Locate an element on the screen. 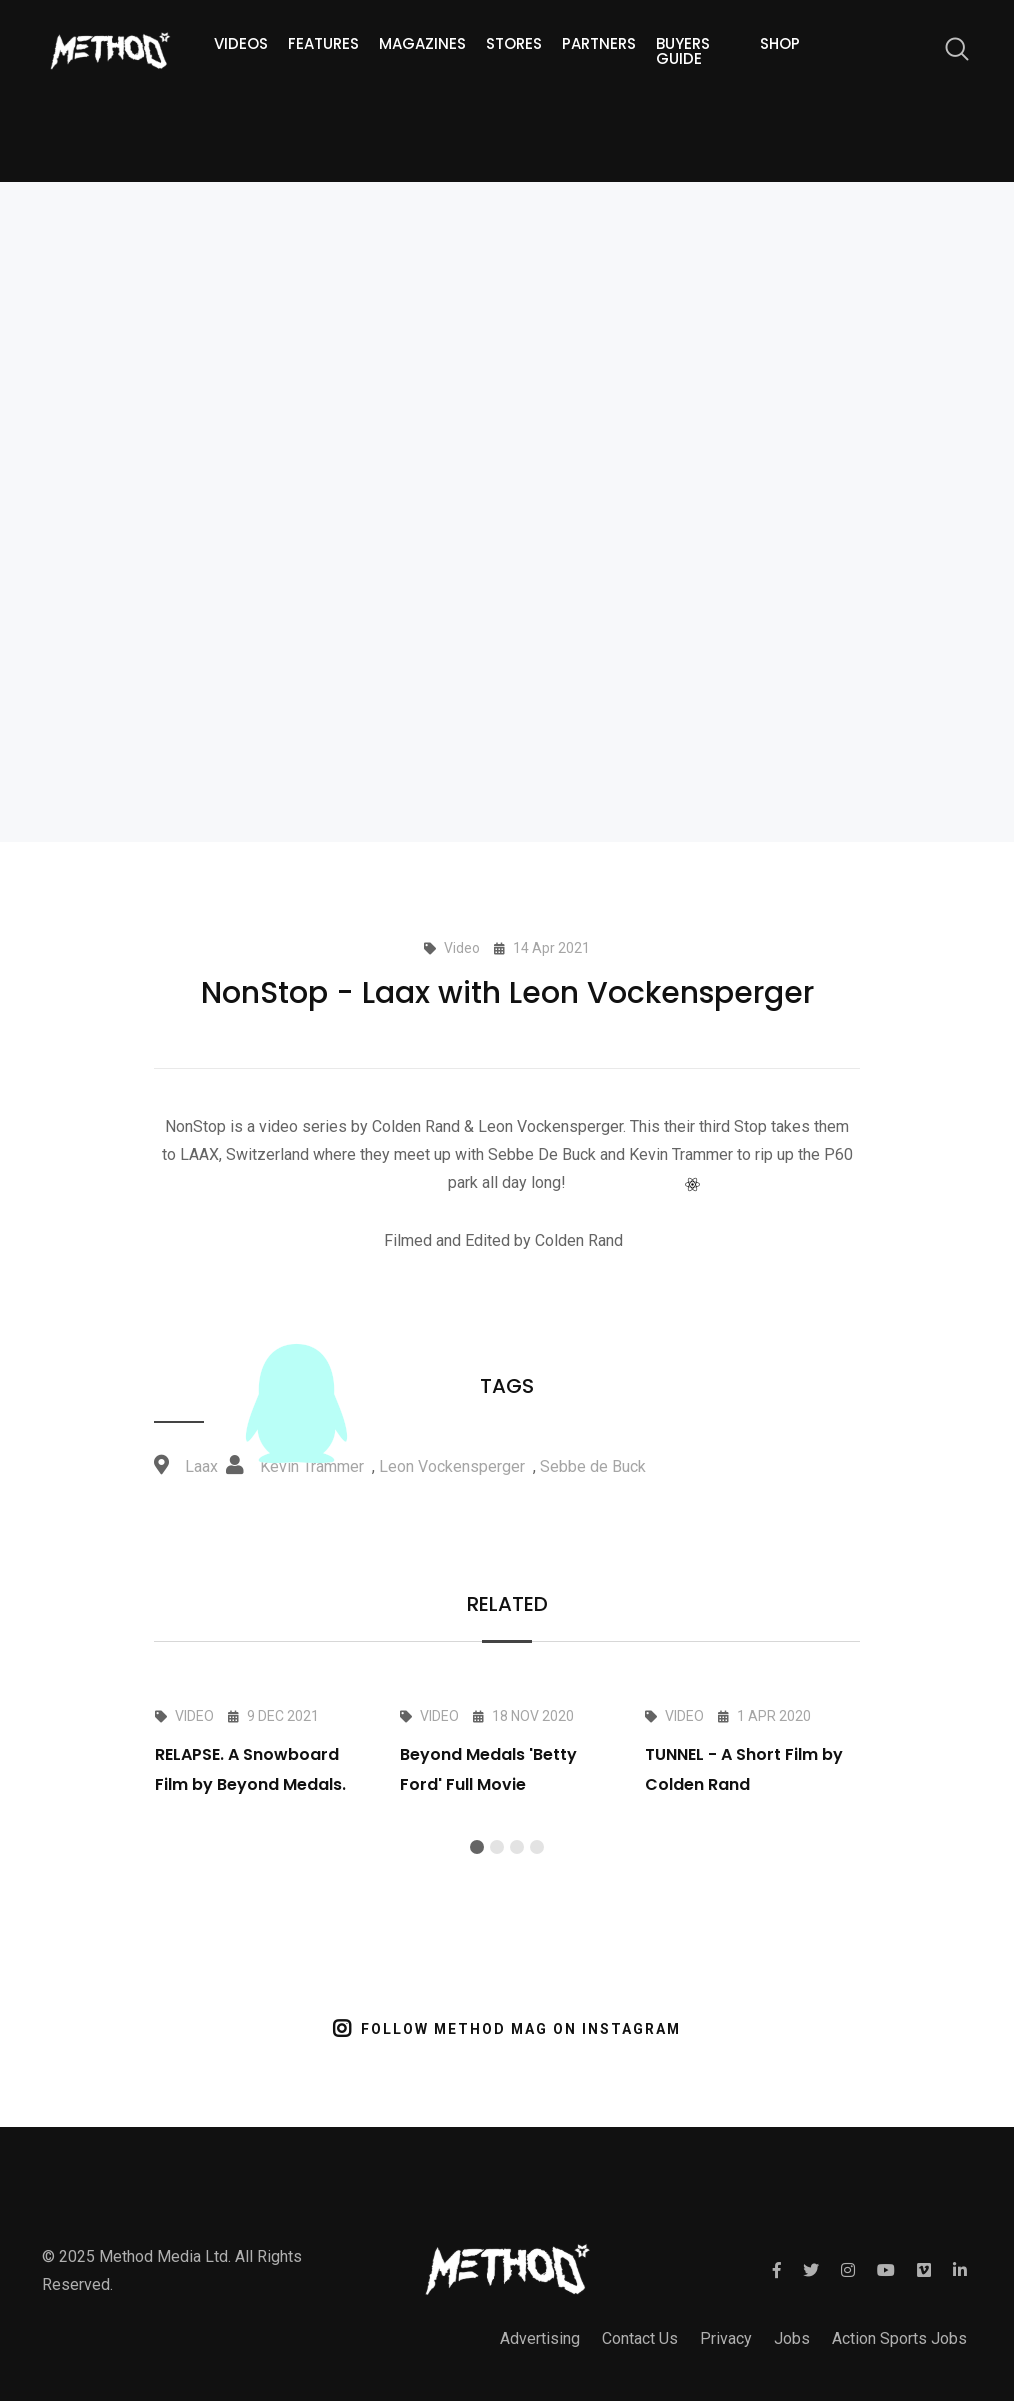 The height and width of the screenshot is (2401, 1014). react.js framework logo is located at coordinates (692, 1184).